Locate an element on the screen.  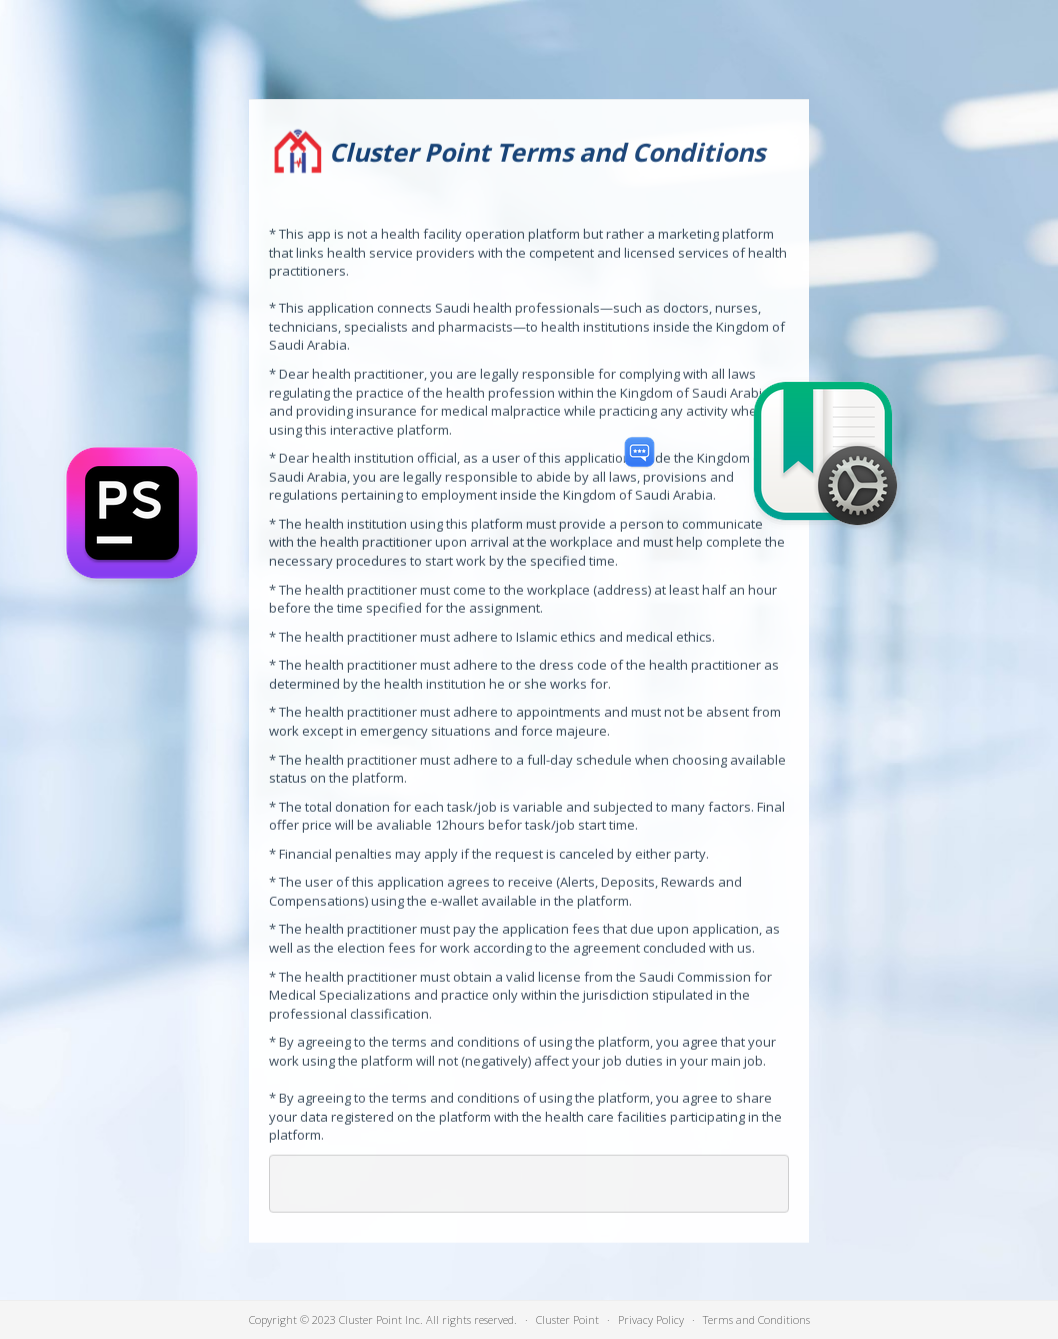
open phpstorm ide is located at coordinates (132, 513).